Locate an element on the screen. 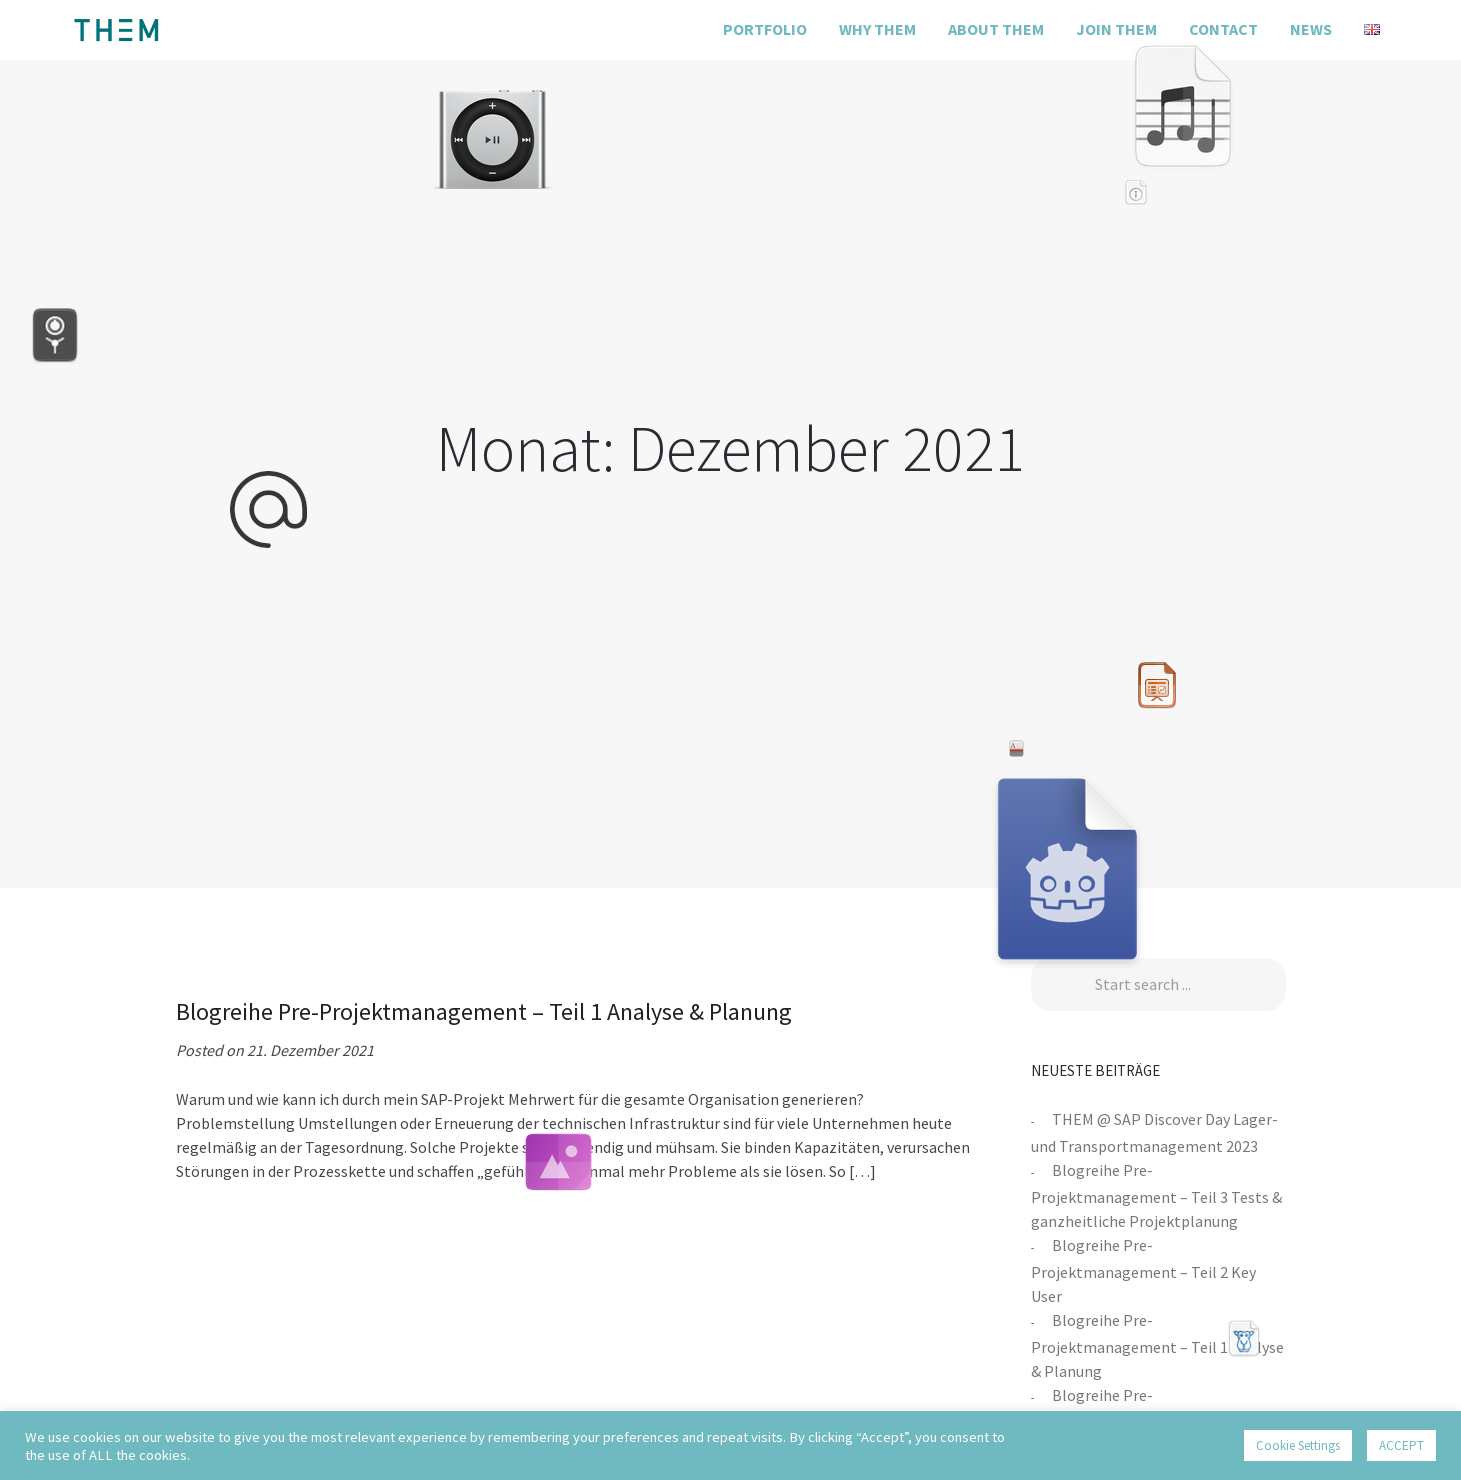 The height and width of the screenshot is (1480, 1461). manage linked online accounts is located at coordinates (268, 509).